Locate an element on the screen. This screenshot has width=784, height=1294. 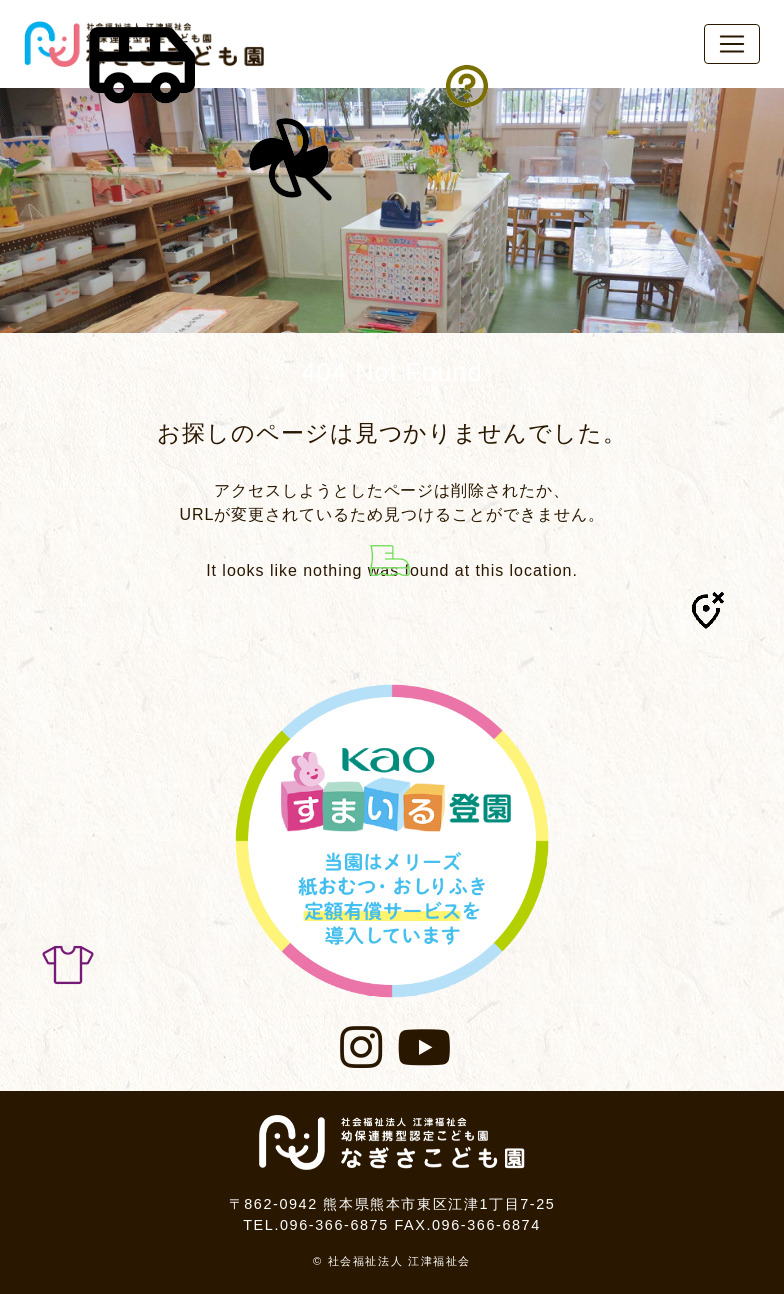
track delivery or shipping status is located at coordinates (139, 63).